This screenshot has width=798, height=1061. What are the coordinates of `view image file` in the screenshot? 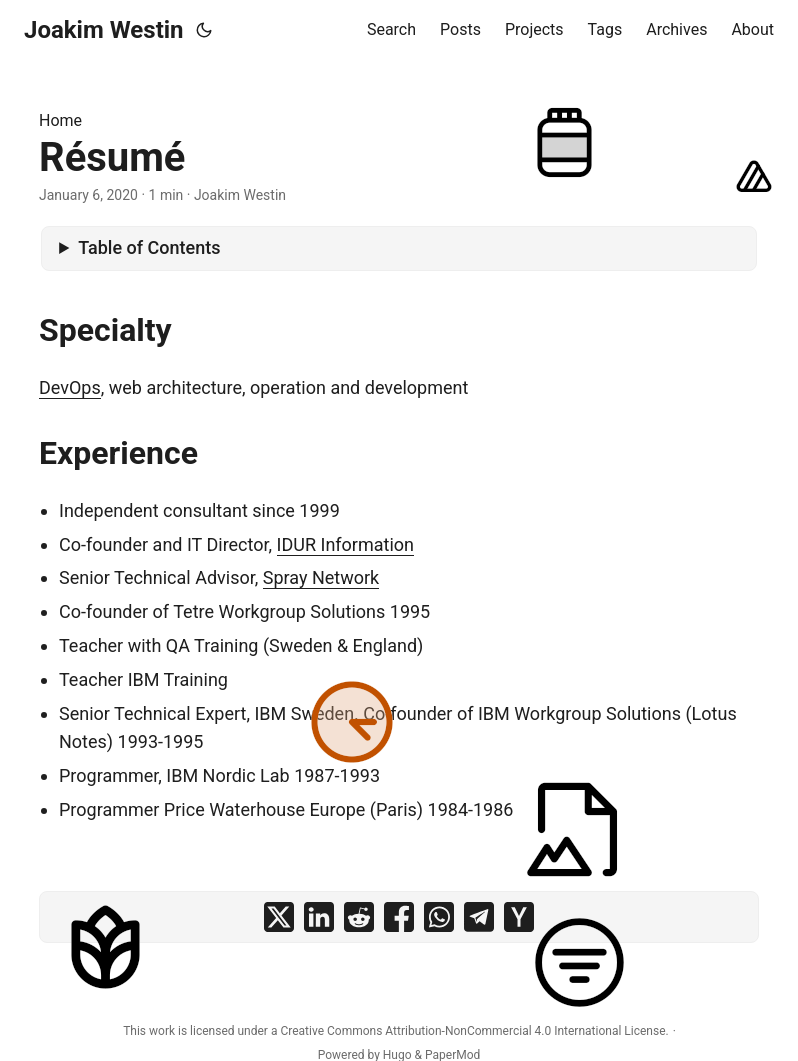 It's located at (577, 829).